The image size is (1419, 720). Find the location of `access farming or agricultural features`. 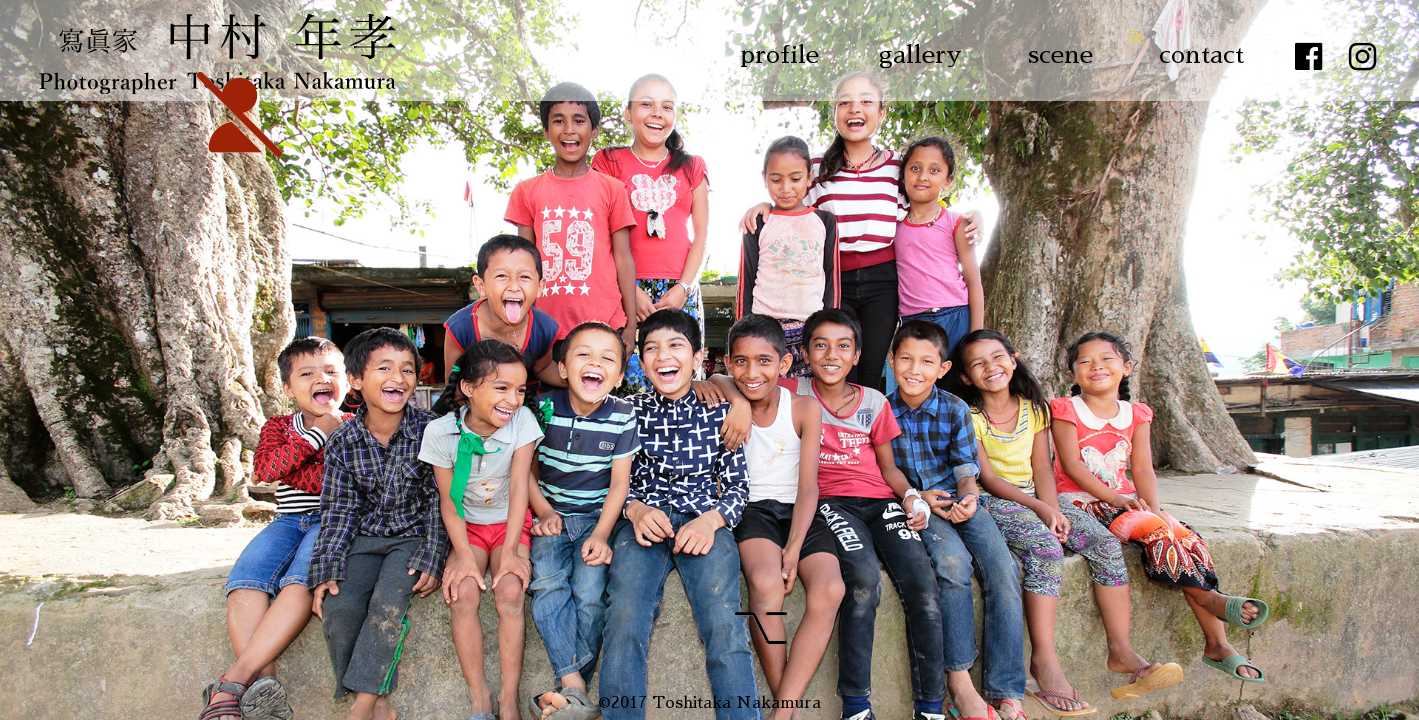

access farming or agricultural features is located at coordinates (1136, 37).